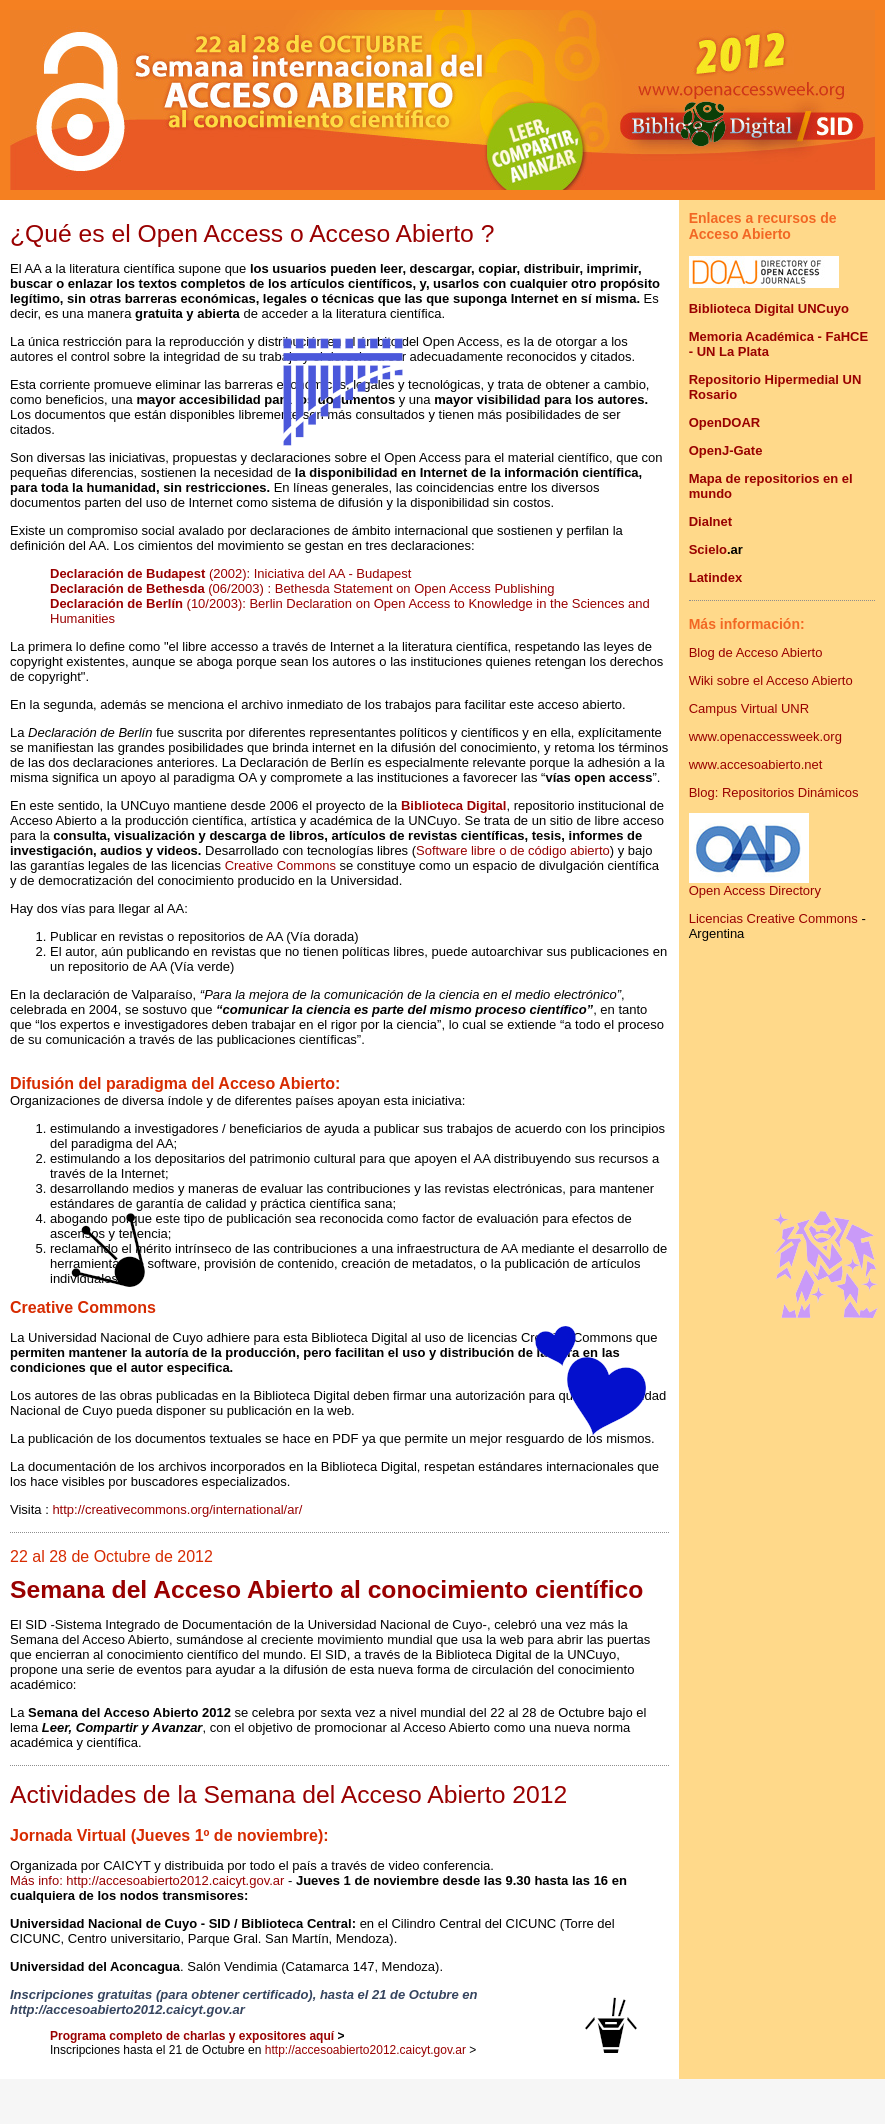 Image resolution: width=885 pixels, height=2124 pixels. I want to click on access space or satellite-related features, so click(108, 1250).